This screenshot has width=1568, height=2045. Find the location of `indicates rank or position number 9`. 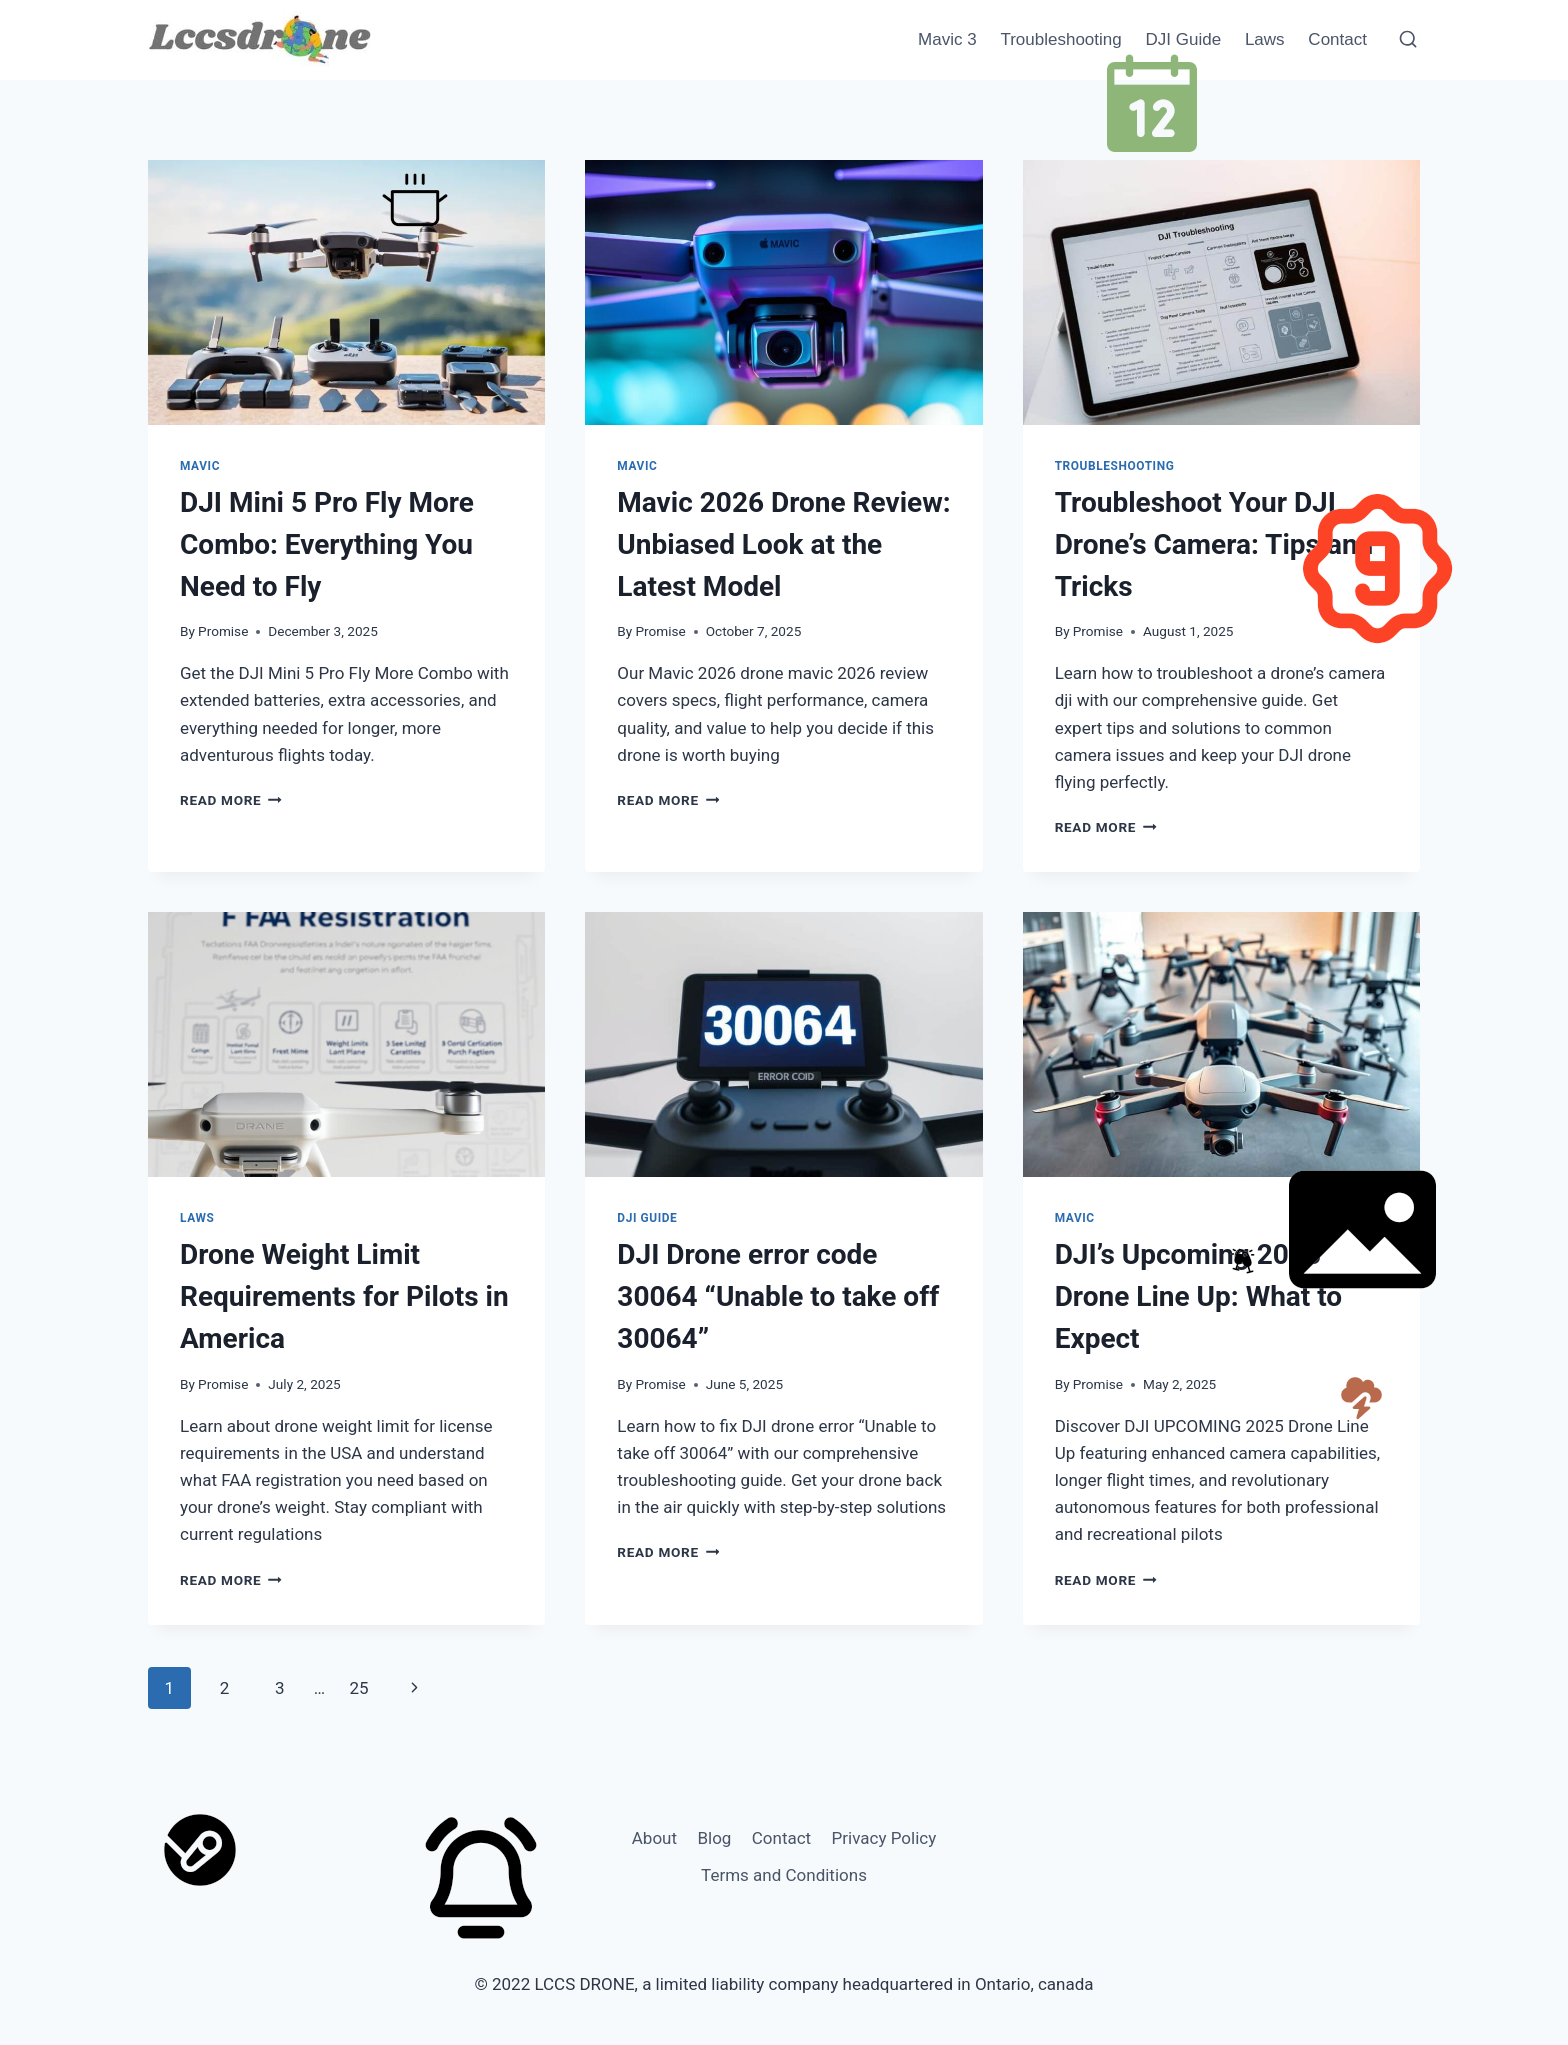

indicates rank or position number 9 is located at coordinates (1377, 568).